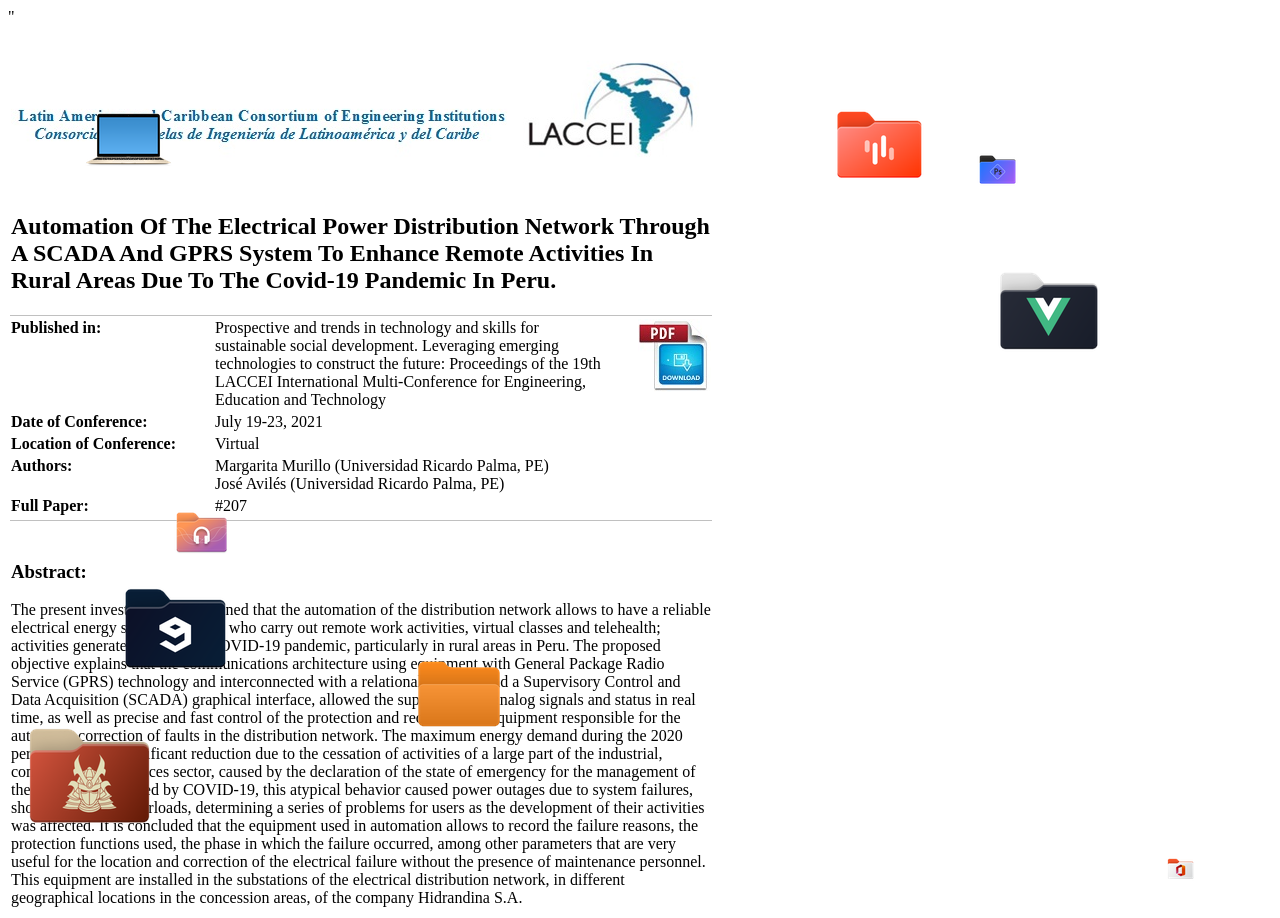 The image size is (1280, 918). I want to click on open folder containing adobe photoshop express files, so click(997, 170).